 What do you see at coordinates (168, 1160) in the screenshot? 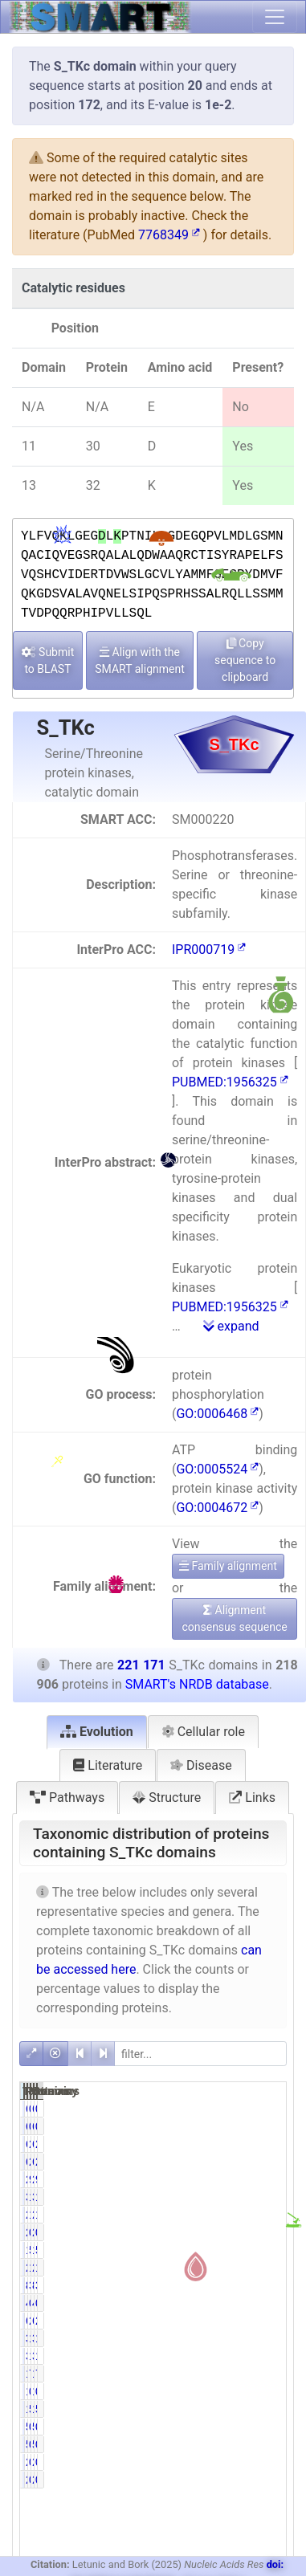
I see `activate morph ball transformation` at bounding box center [168, 1160].